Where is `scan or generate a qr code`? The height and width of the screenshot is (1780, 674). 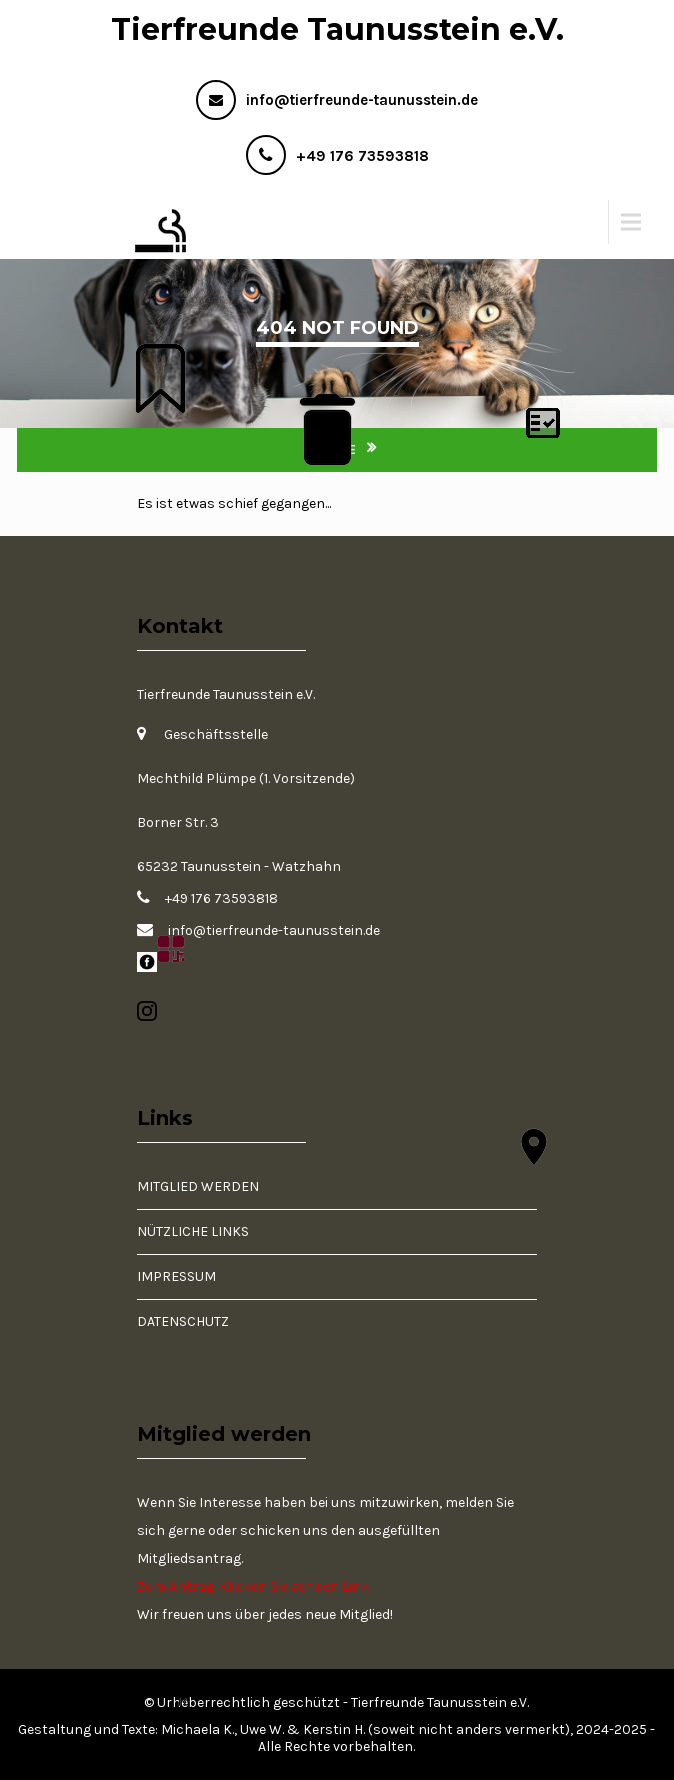 scan or generate a qr code is located at coordinates (171, 949).